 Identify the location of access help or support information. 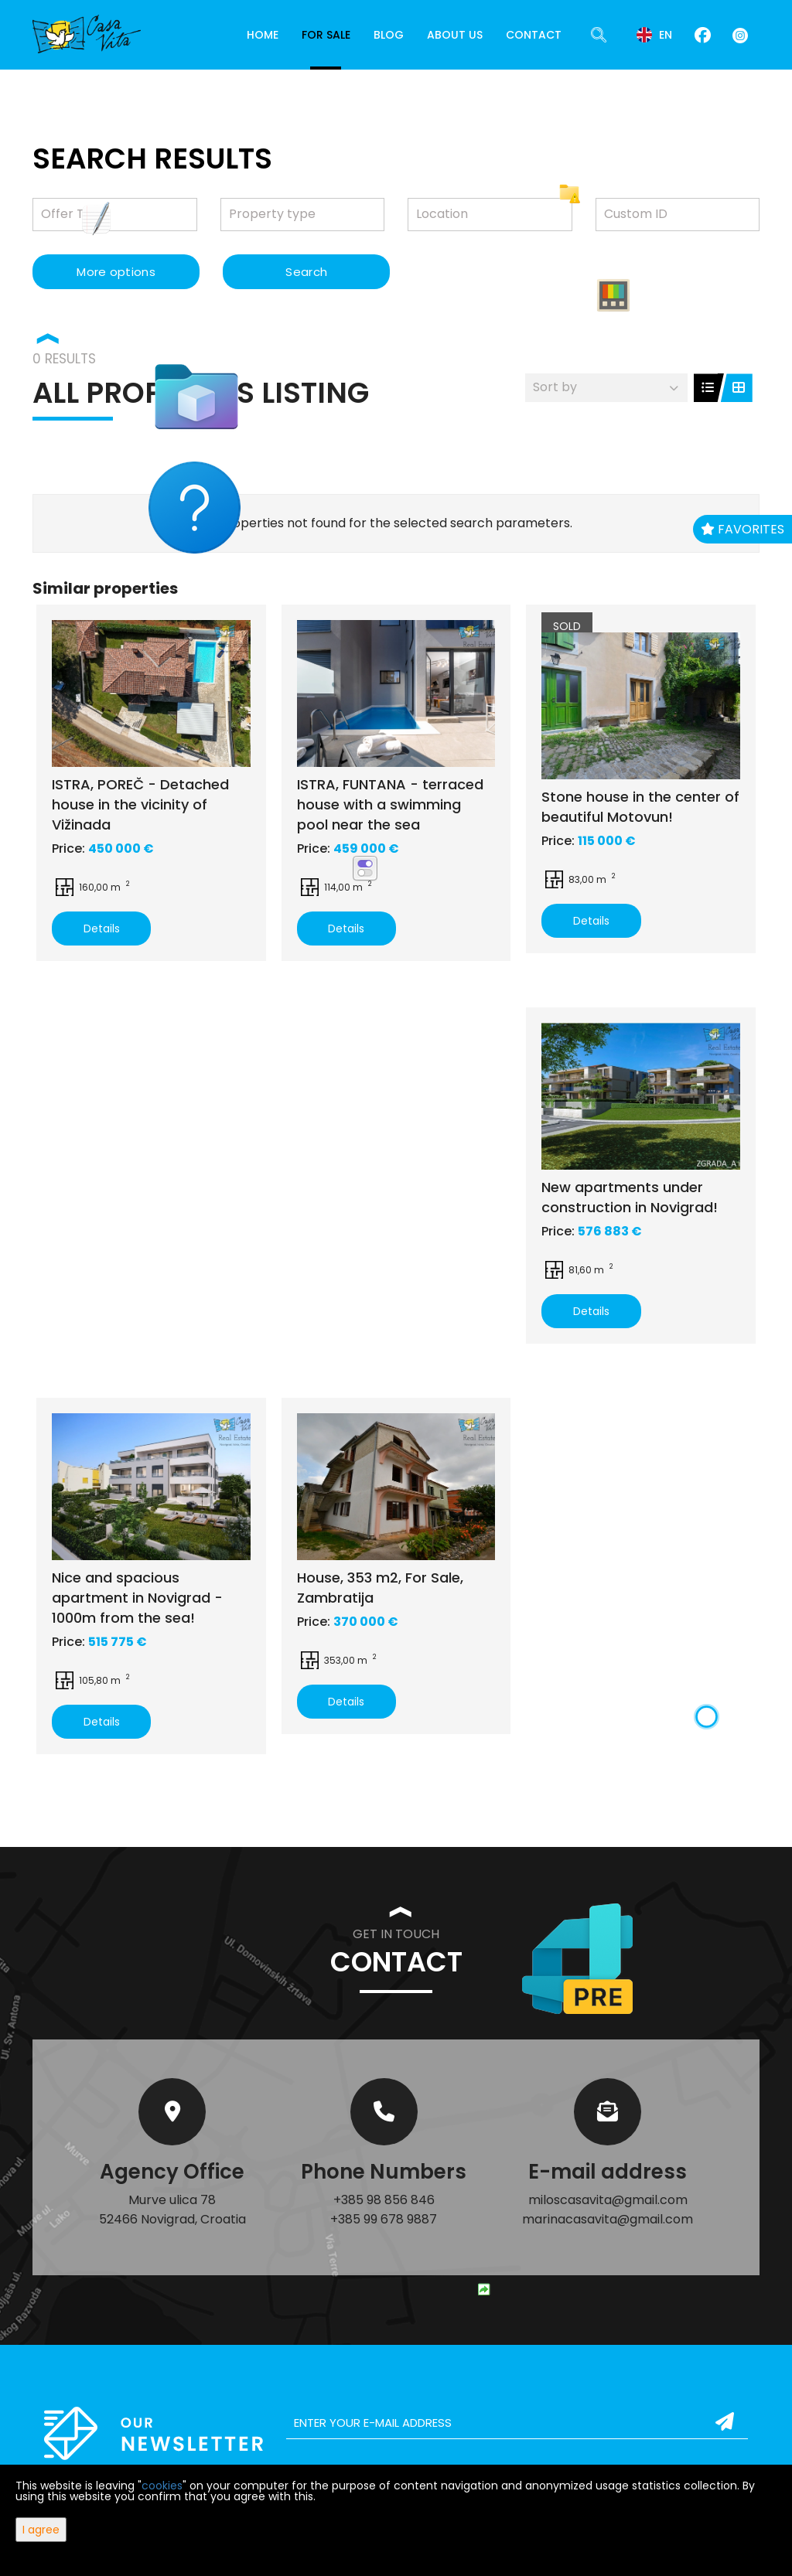
(194, 507).